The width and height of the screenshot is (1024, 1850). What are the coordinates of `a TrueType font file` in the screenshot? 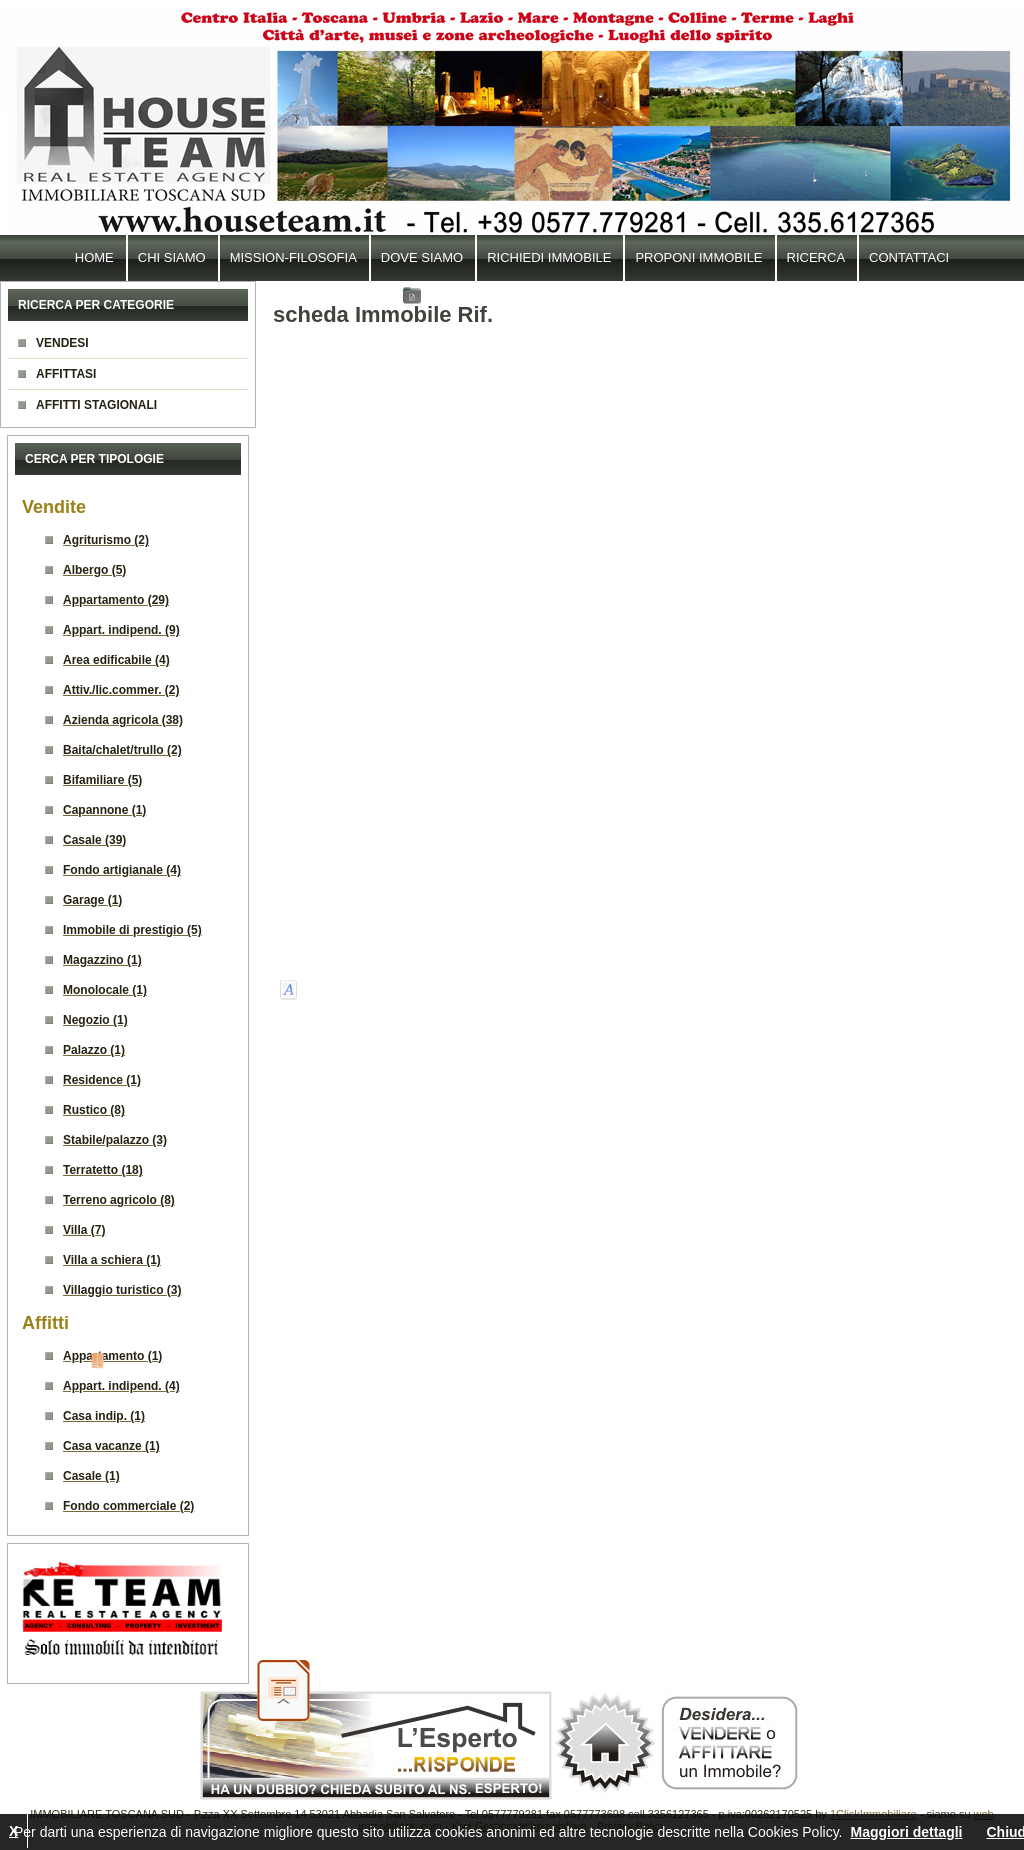 It's located at (288, 989).